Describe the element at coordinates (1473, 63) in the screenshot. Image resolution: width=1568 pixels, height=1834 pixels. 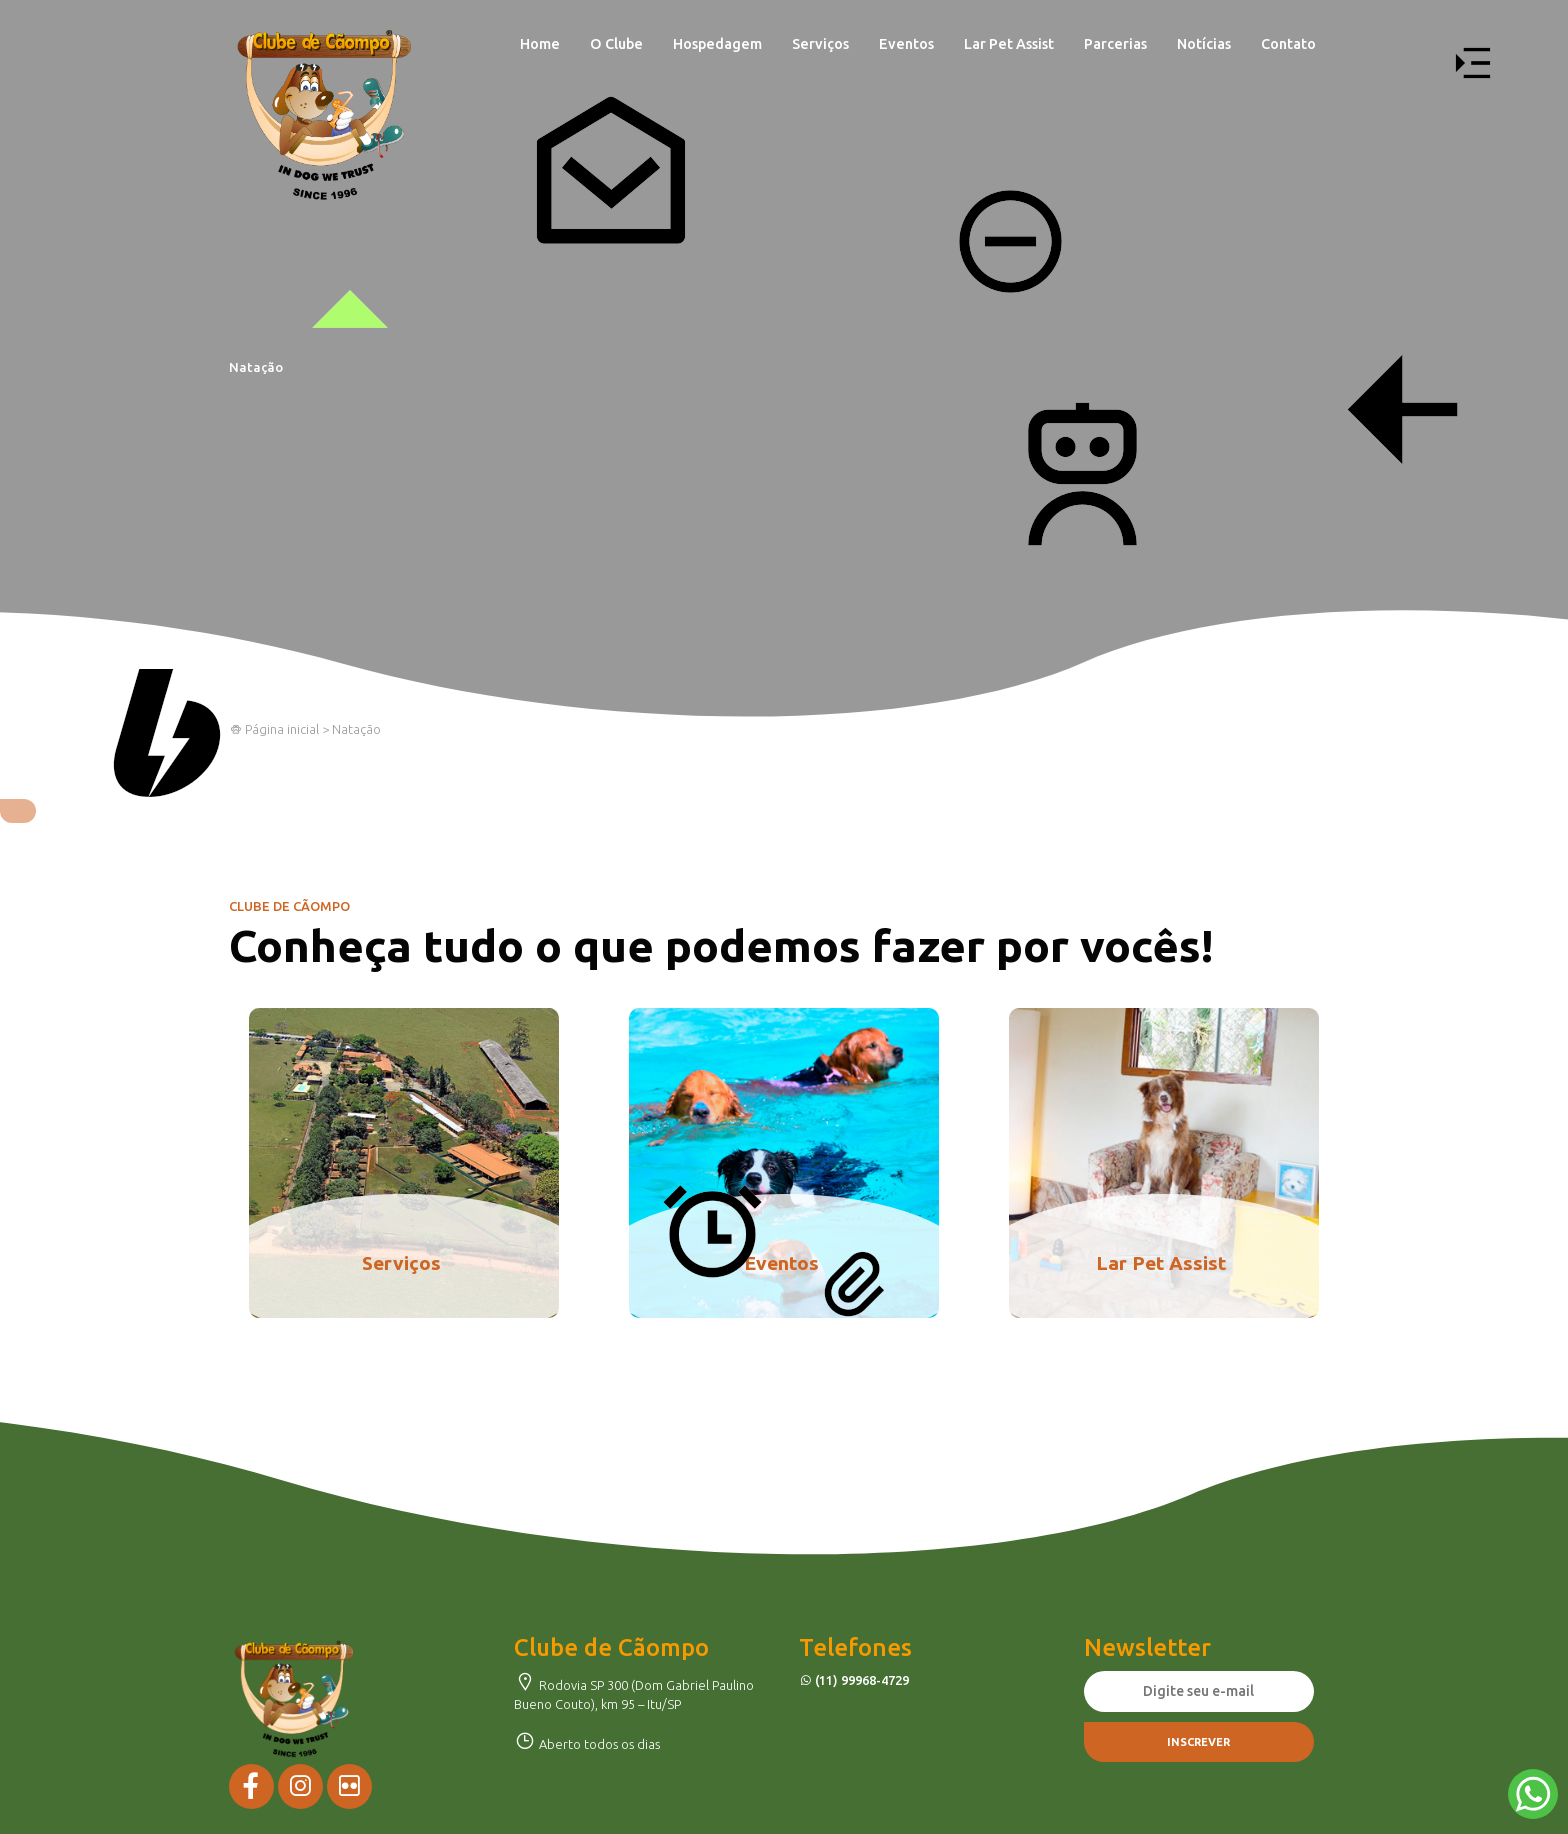
I see `collapse the sidebar menu` at that location.